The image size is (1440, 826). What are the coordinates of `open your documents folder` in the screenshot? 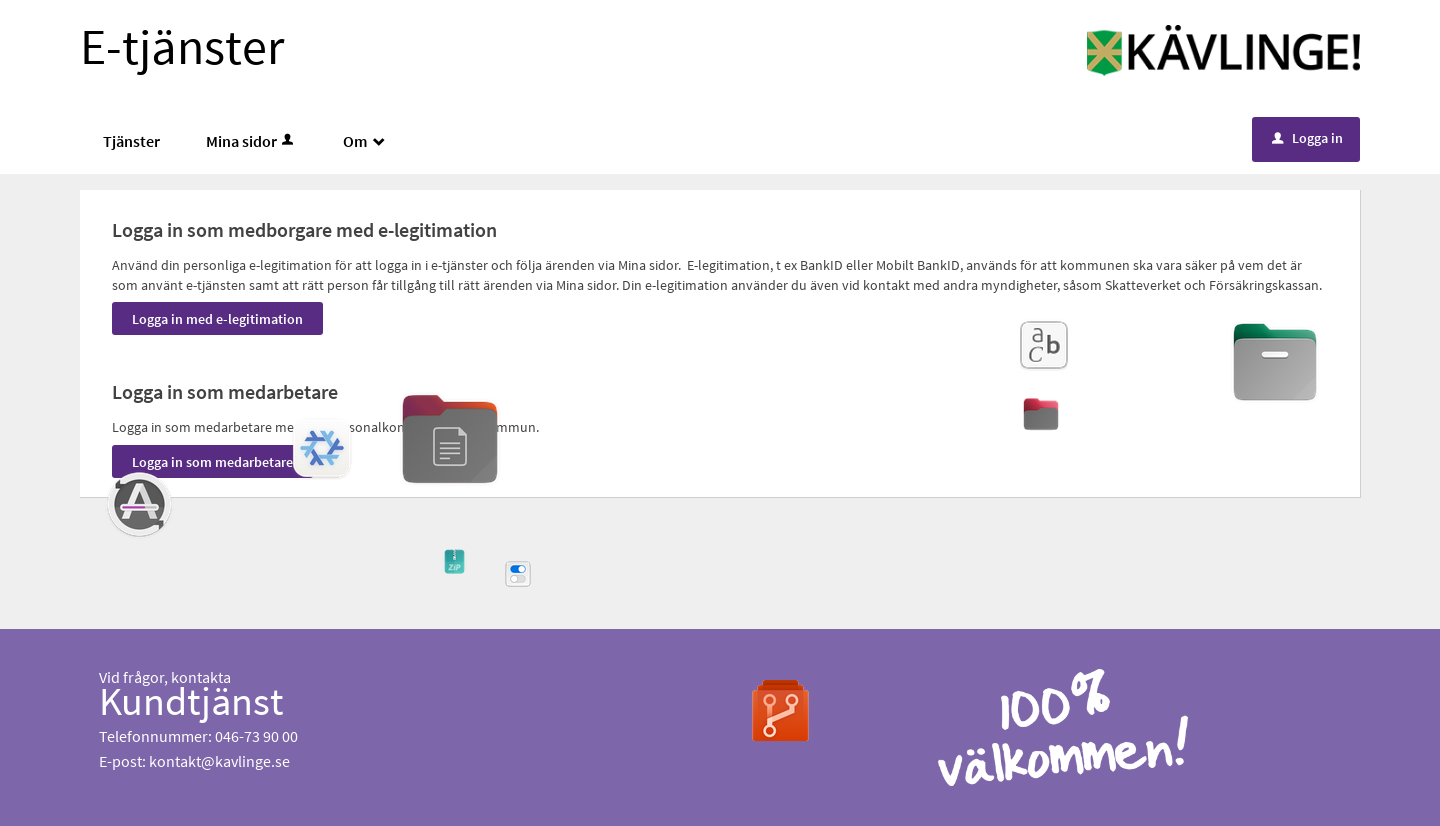 It's located at (450, 439).